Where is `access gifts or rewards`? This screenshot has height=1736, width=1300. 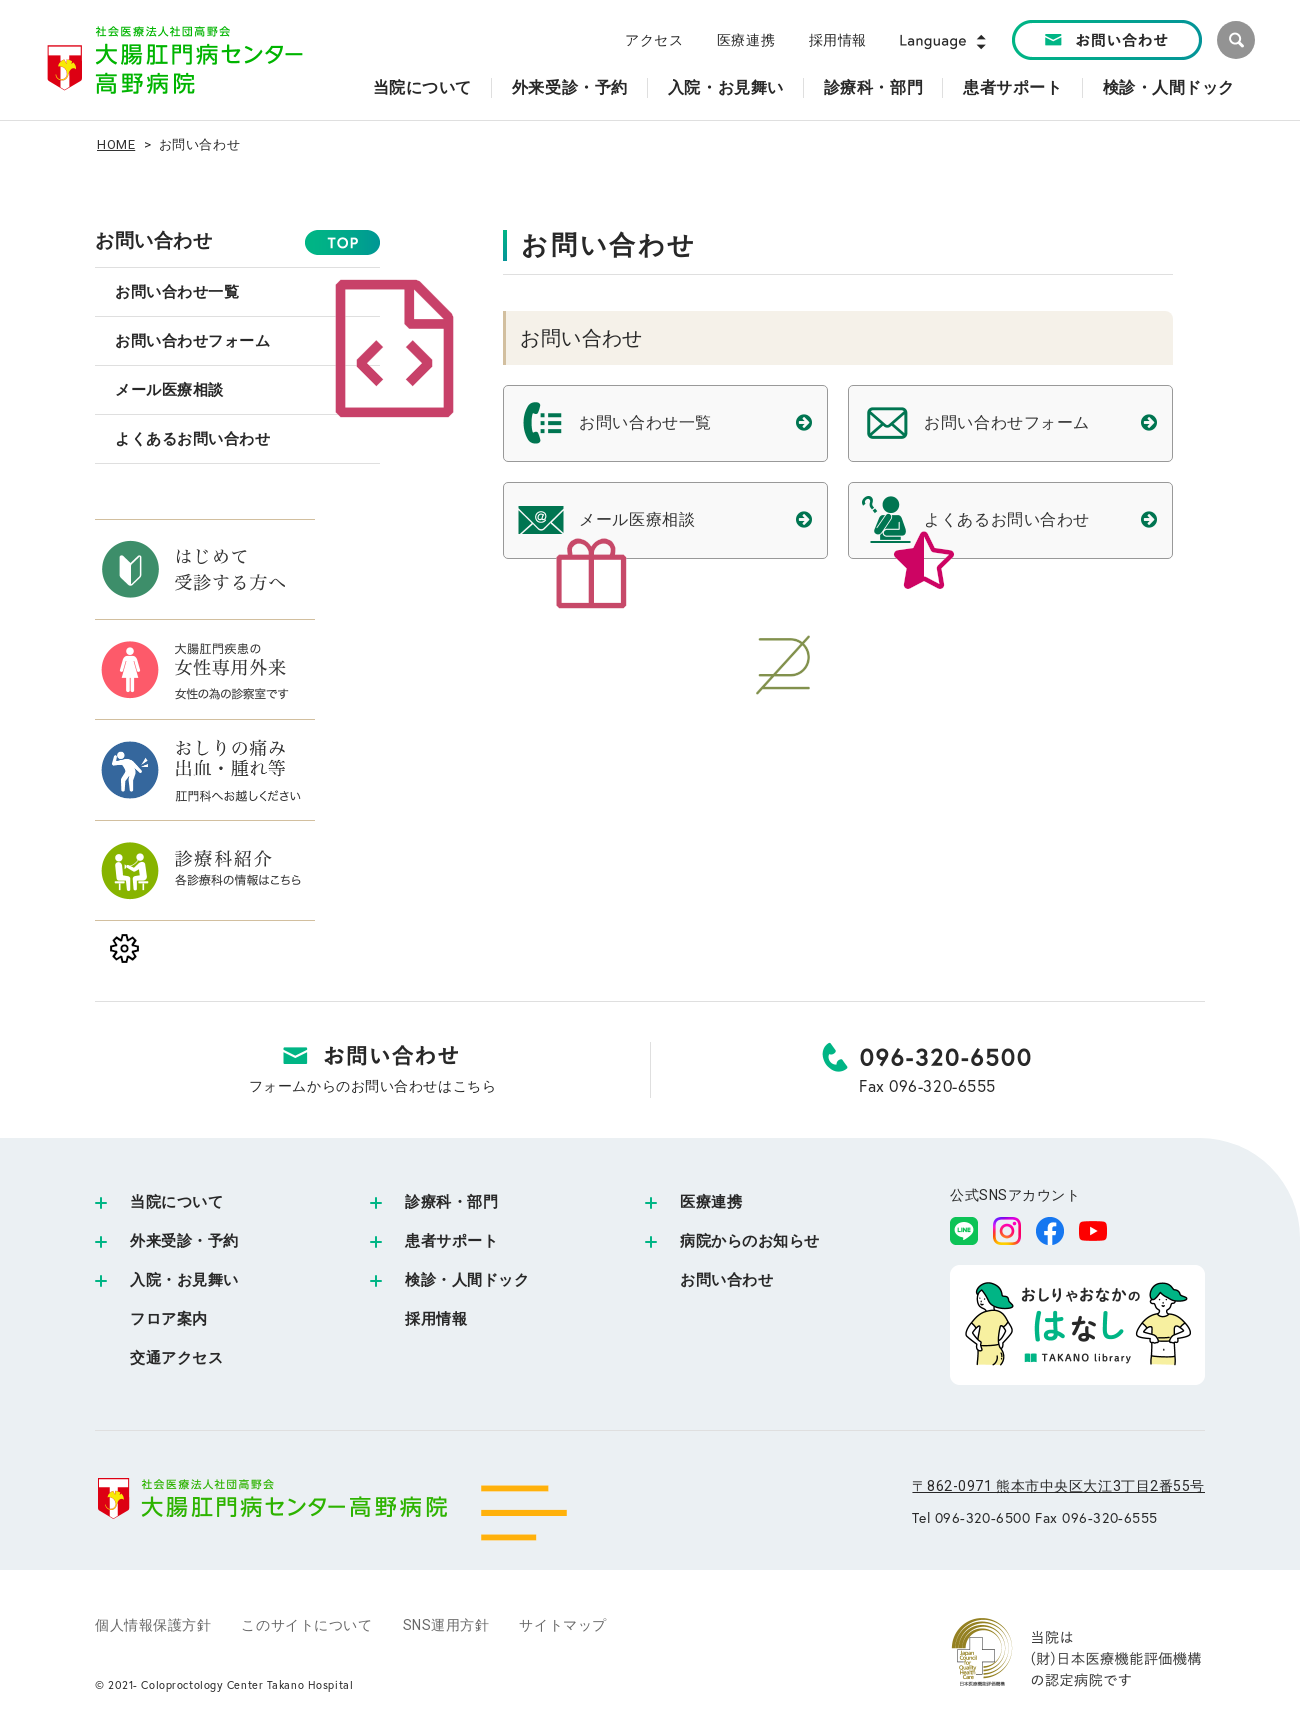
access gifts or rewards is located at coordinates (594, 576).